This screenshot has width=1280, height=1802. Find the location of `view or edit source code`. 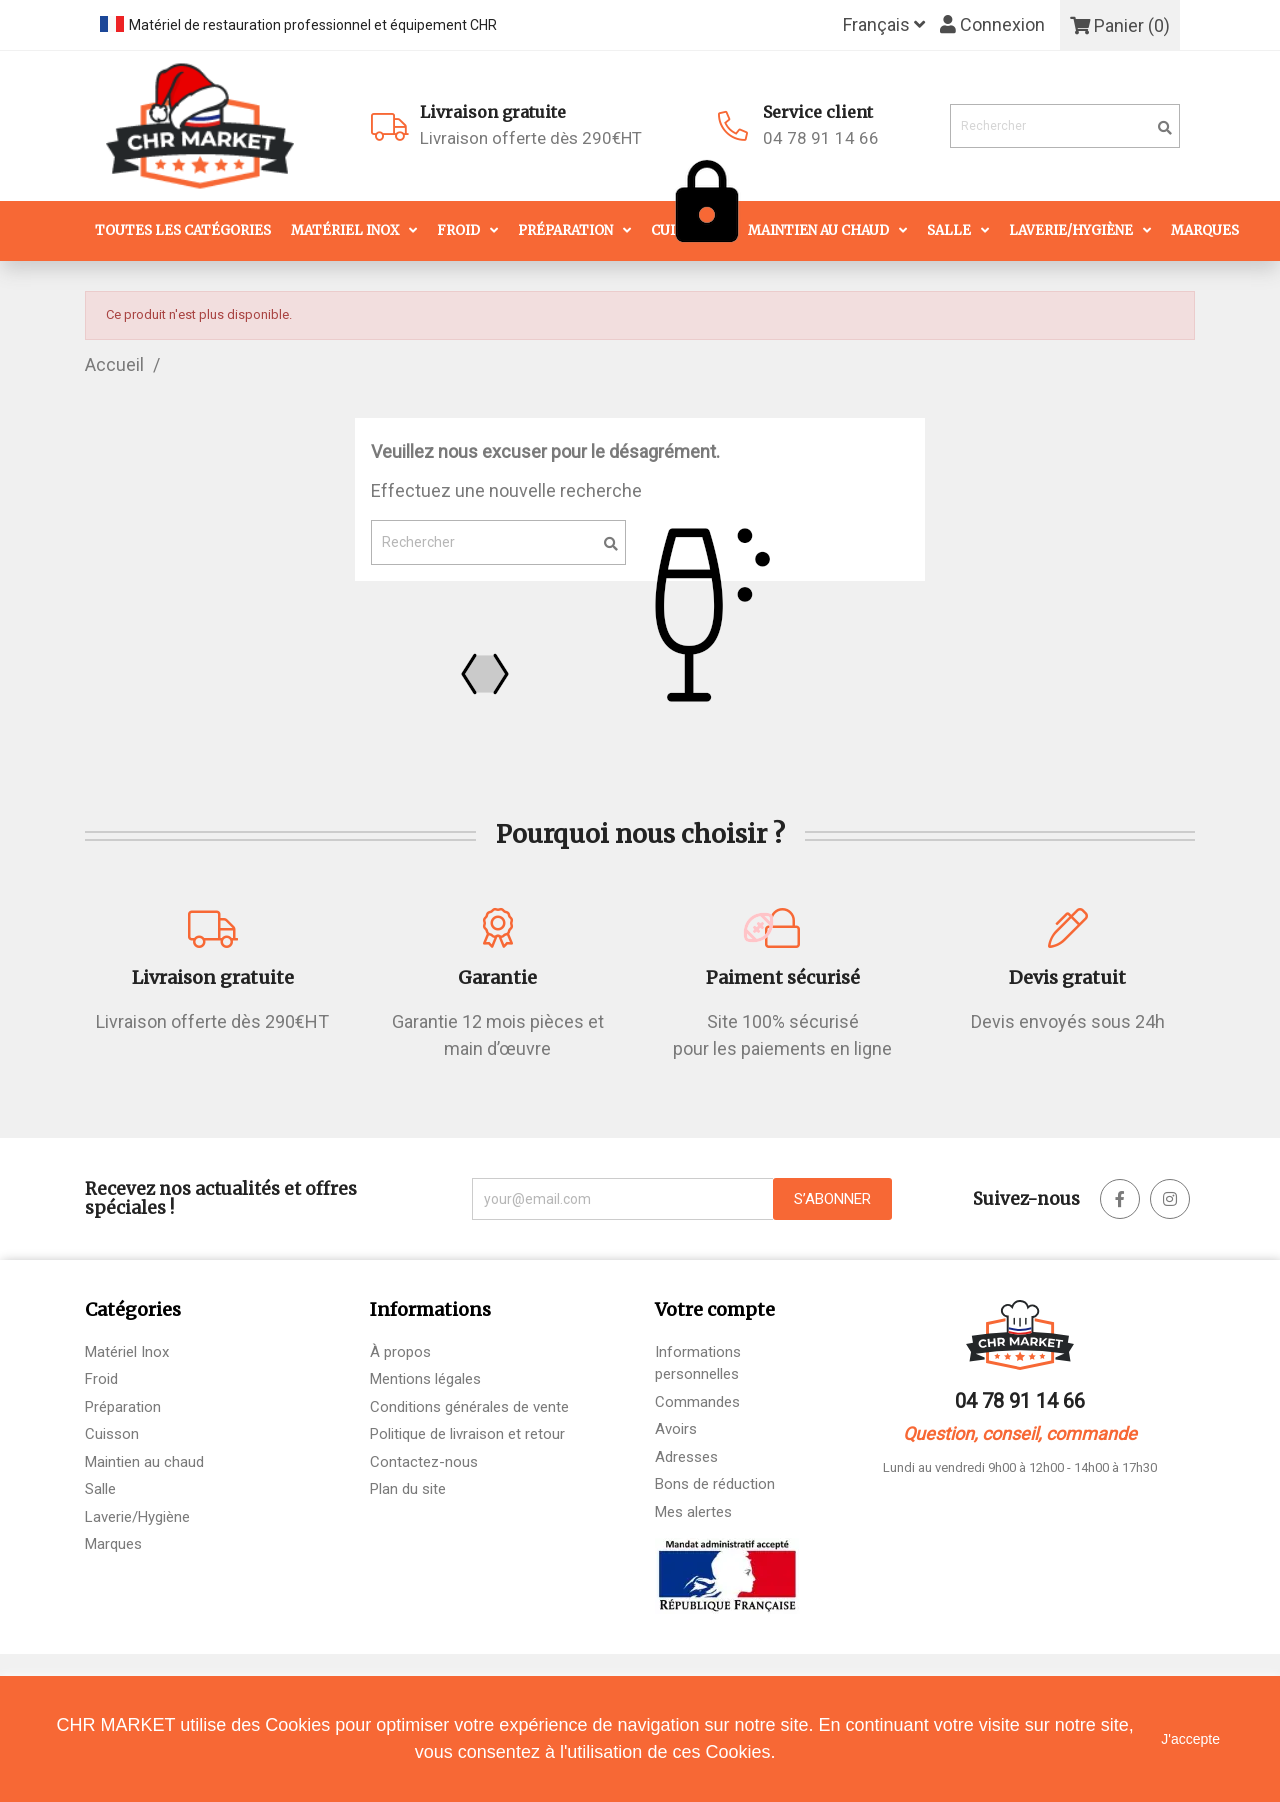

view or edit source code is located at coordinates (485, 674).